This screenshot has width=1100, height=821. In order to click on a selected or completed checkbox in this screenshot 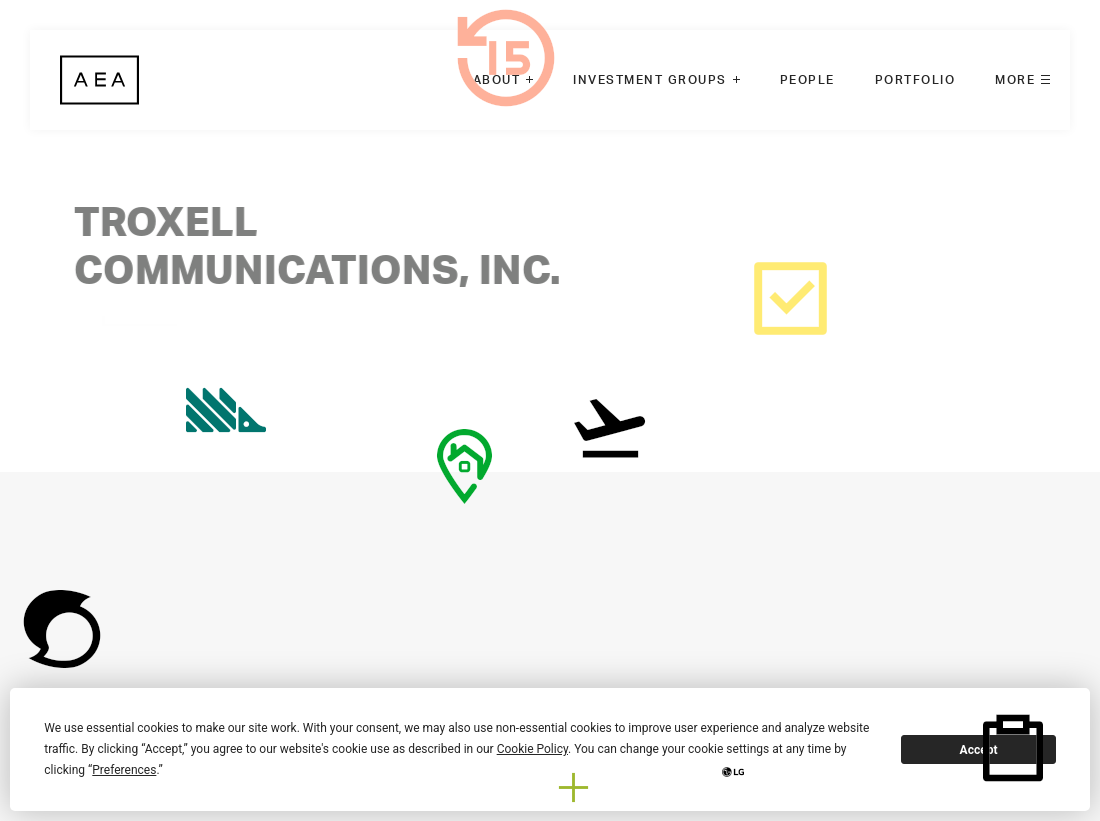, I will do `click(790, 298)`.